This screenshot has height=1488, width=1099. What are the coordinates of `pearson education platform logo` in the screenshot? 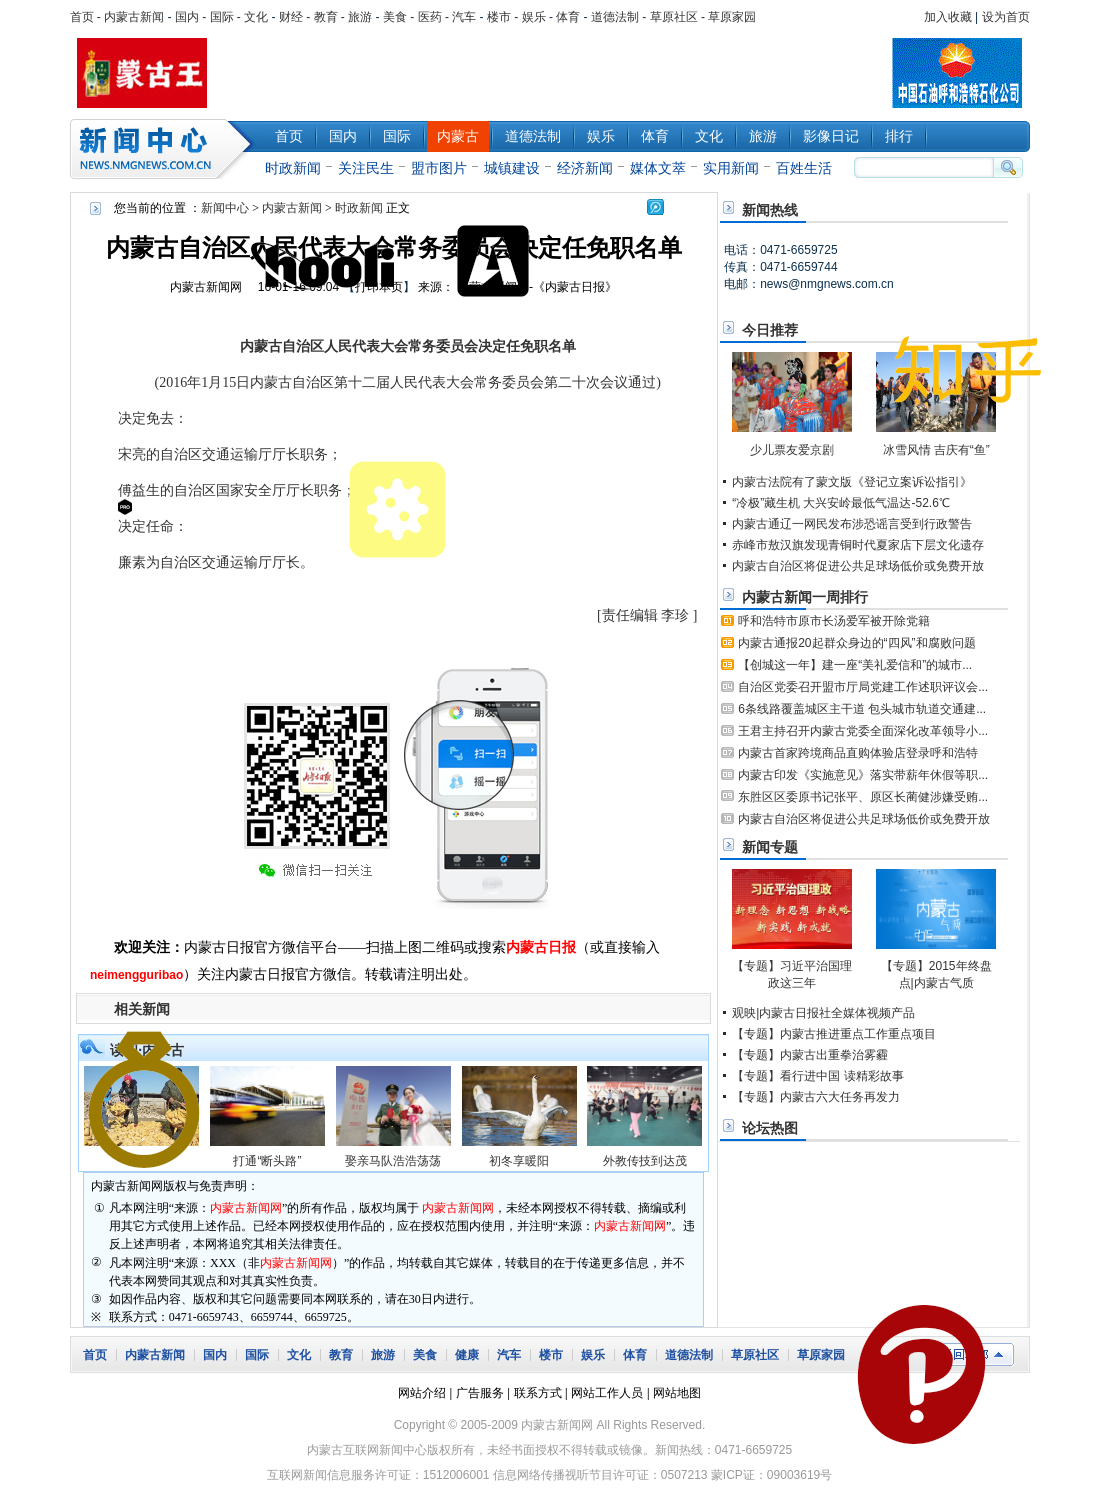 It's located at (921, 1374).